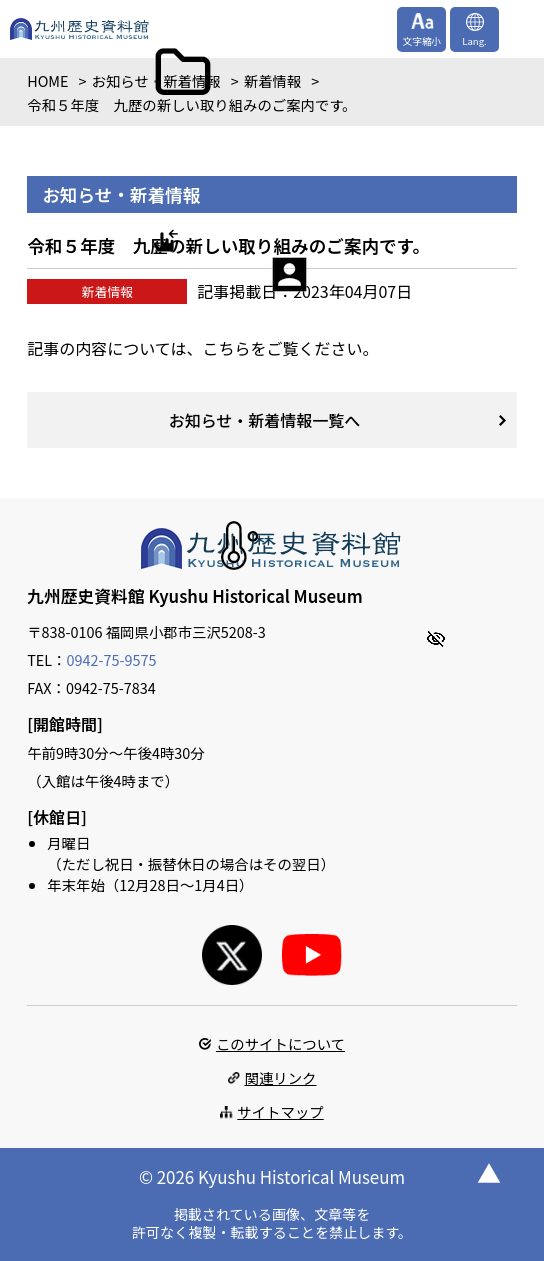  What do you see at coordinates (164, 241) in the screenshot?
I see `swipe left to navigate or dismiss` at bounding box center [164, 241].